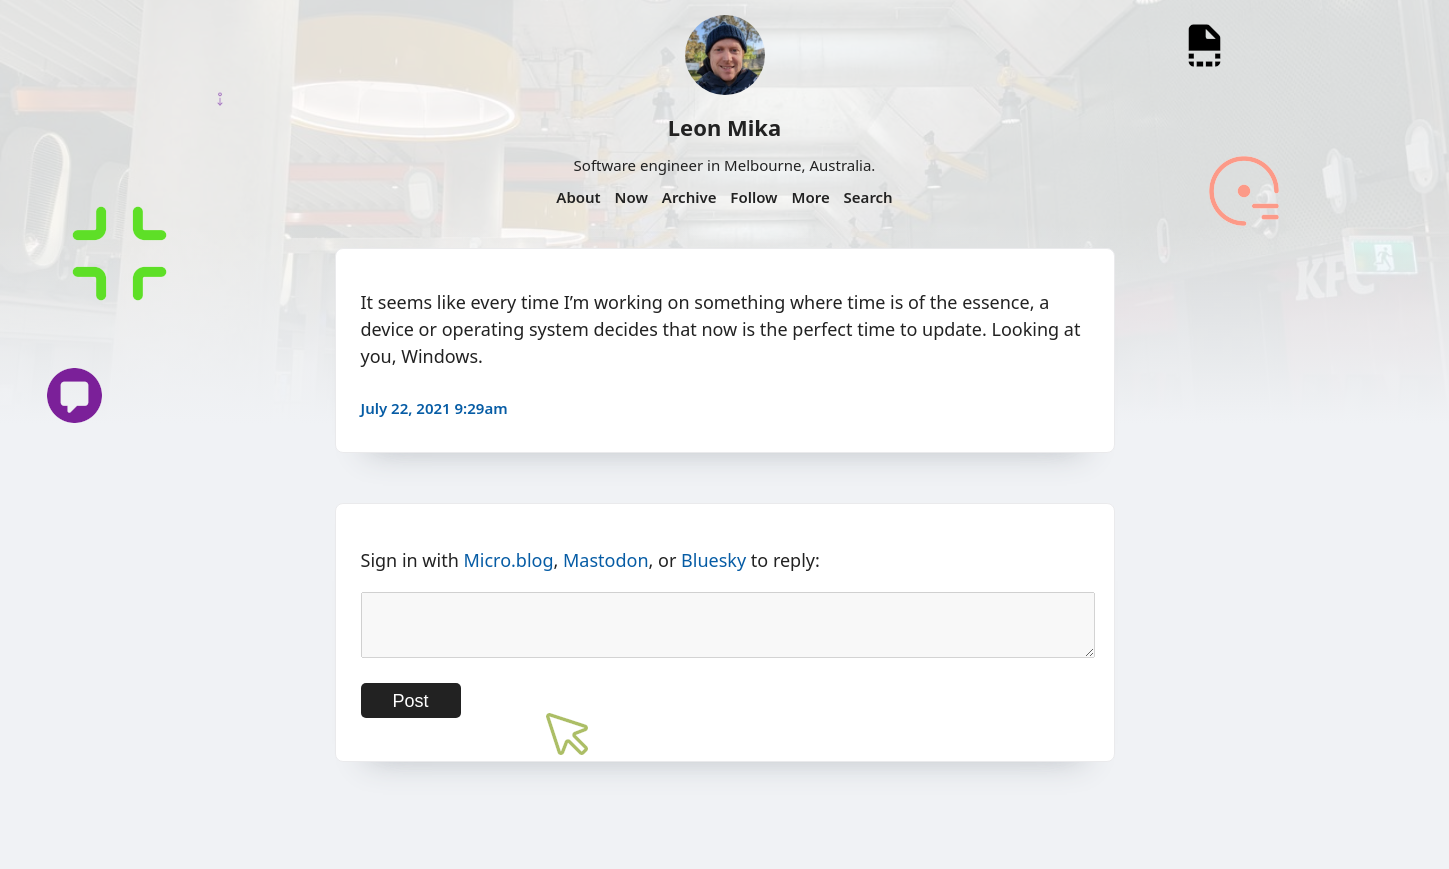 This screenshot has height=869, width=1449. I want to click on mouse cursor or pointer indicator, so click(567, 734).